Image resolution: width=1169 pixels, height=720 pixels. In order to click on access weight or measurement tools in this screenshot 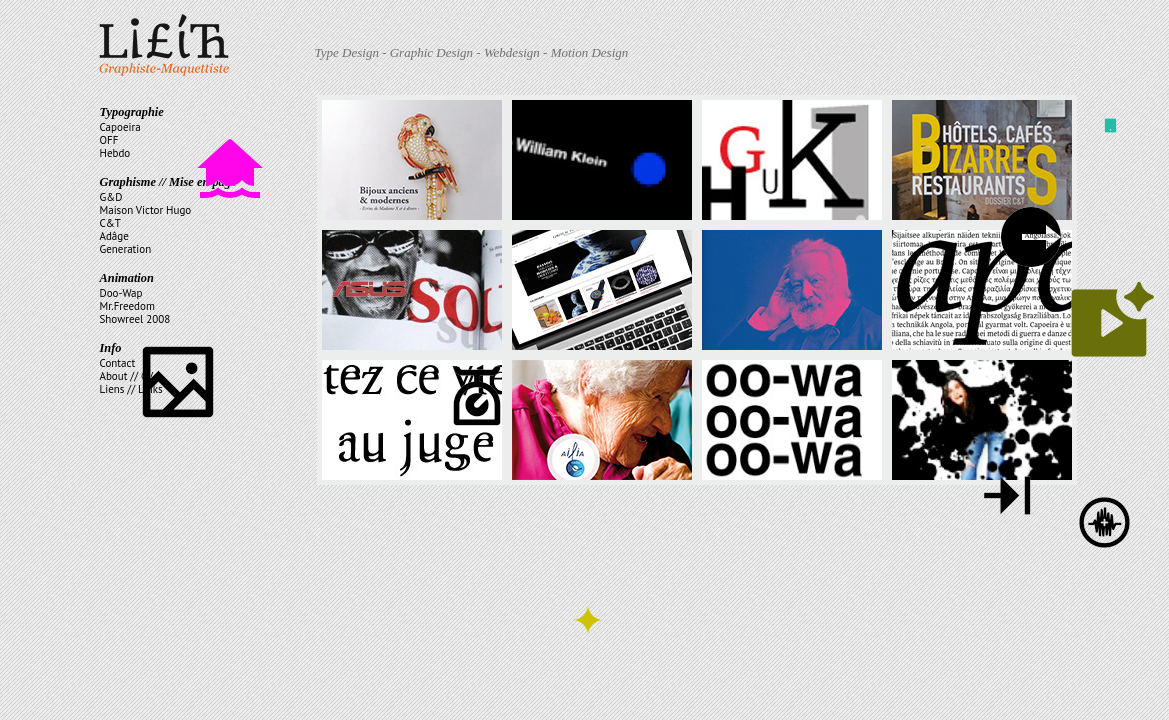, I will do `click(477, 396)`.